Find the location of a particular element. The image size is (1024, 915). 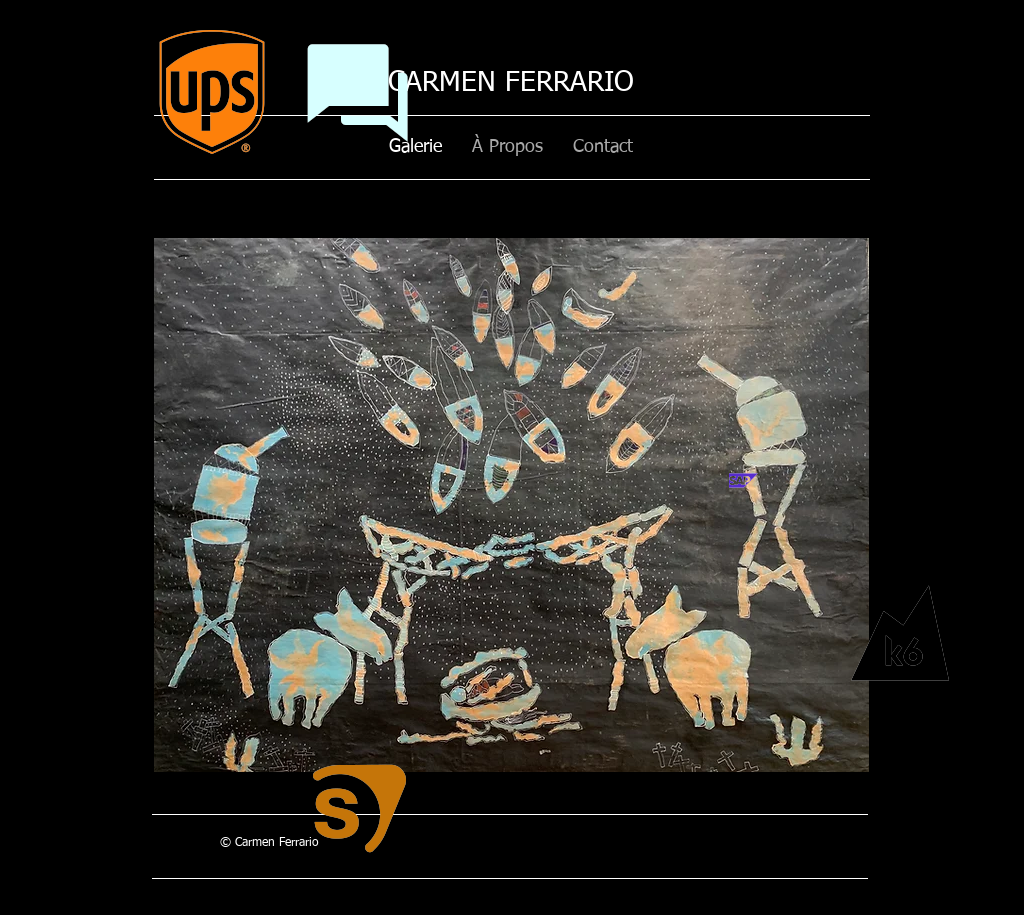

UPS shipping and tracking services is located at coordinates (212, 92).